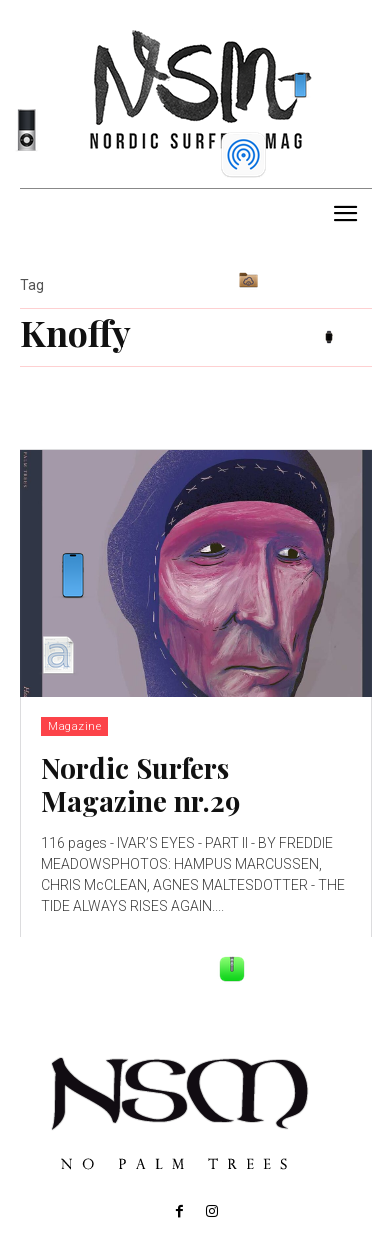 This screenshot has height=1239, width=392. Describe the element at coordinates (243, 154) in the screenshot. I see `open AirDrop to share files wirelessly` at that location.